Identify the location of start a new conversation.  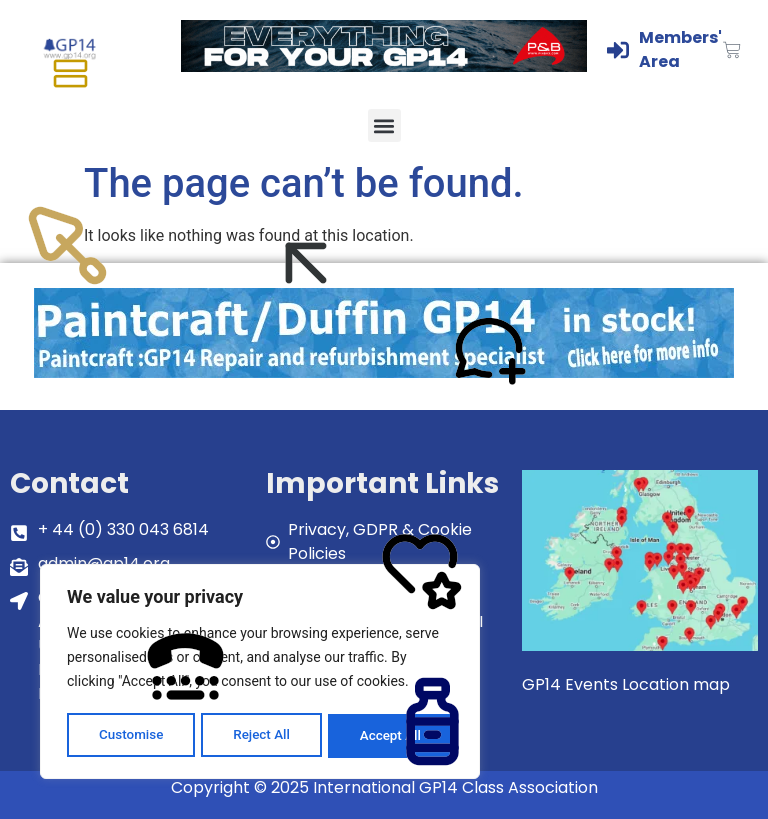
(489, 348).